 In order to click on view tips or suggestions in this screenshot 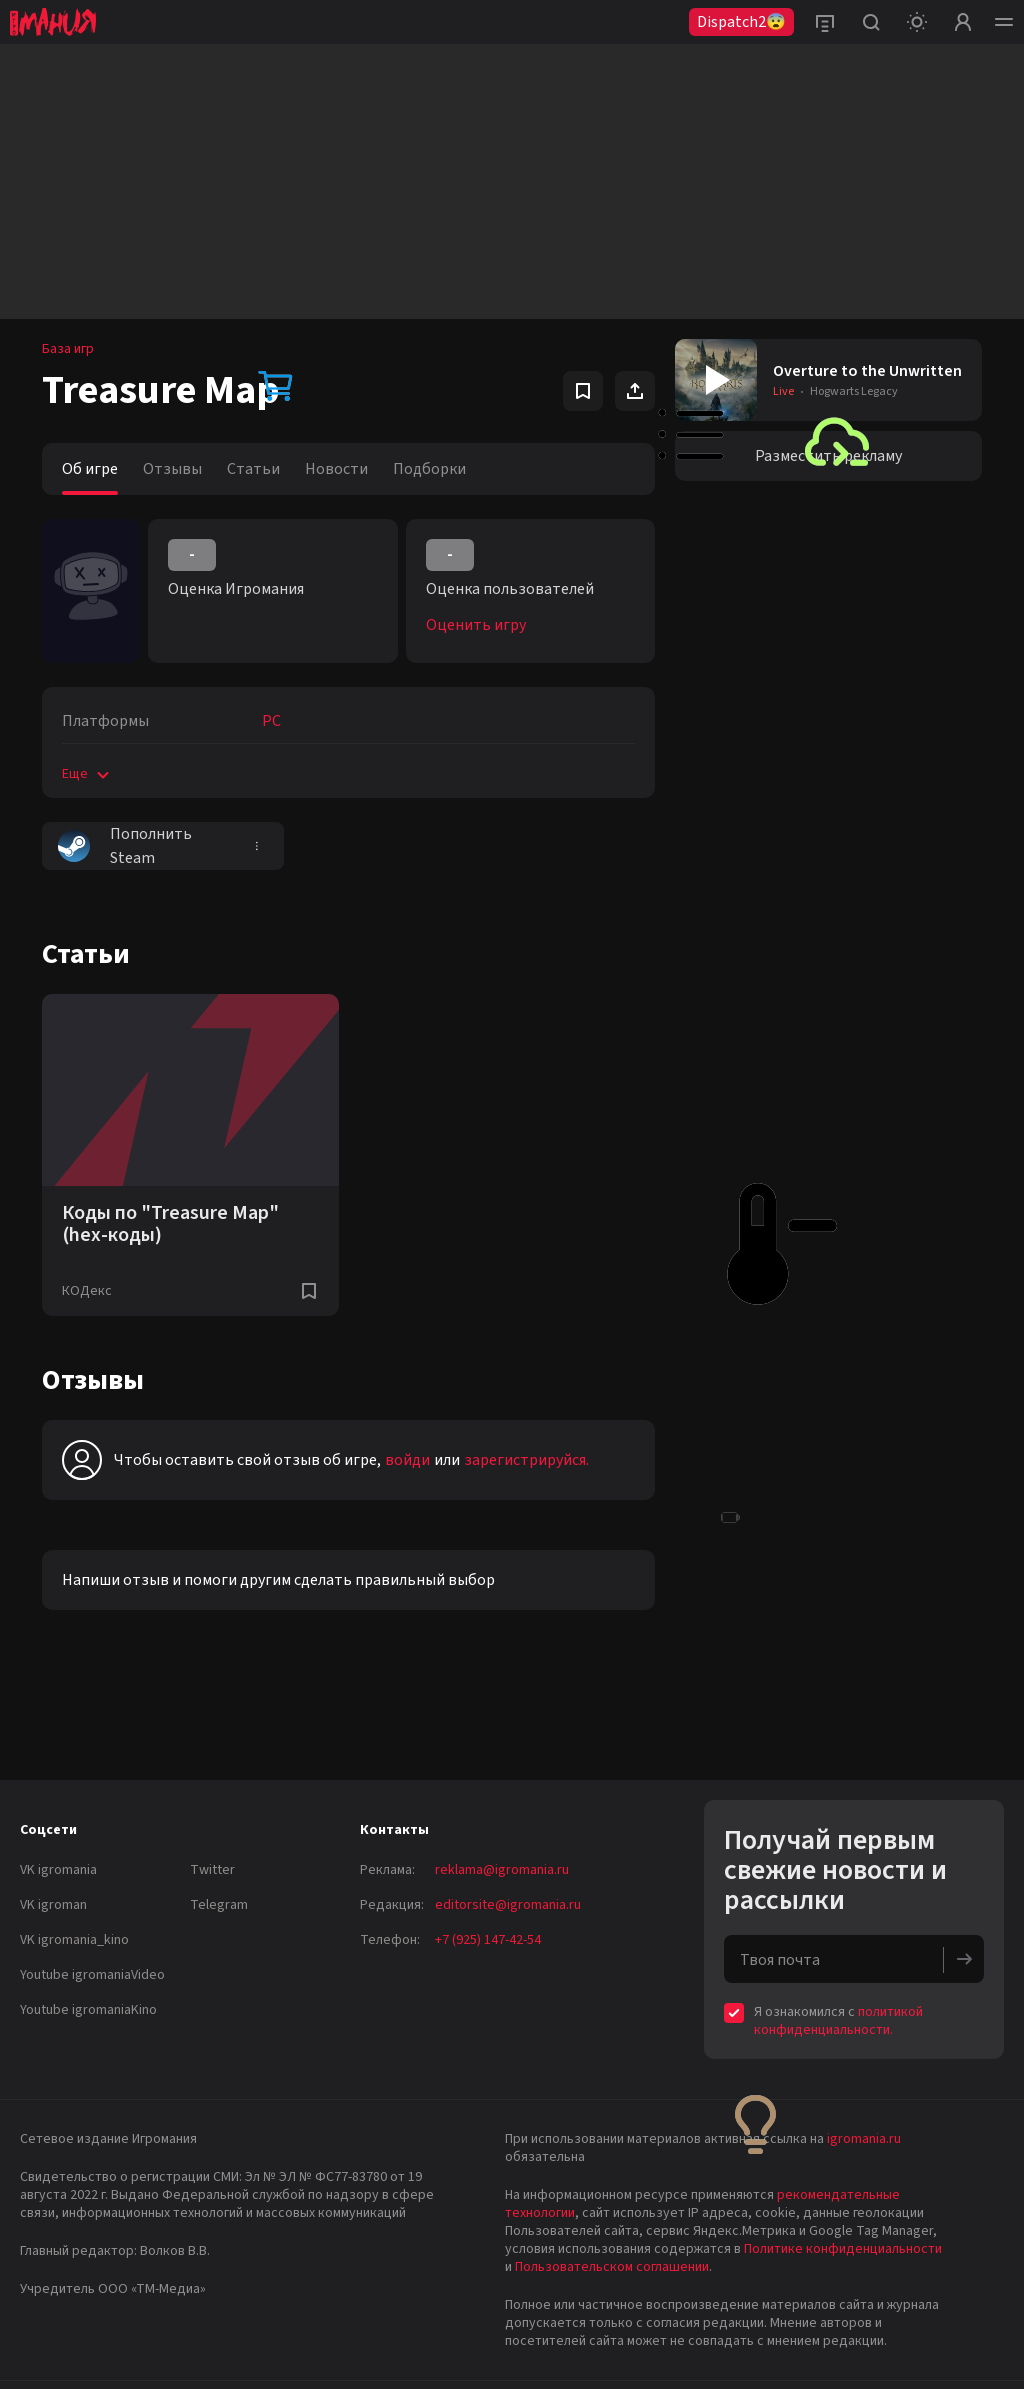, I will do `click(755, 2124)`.